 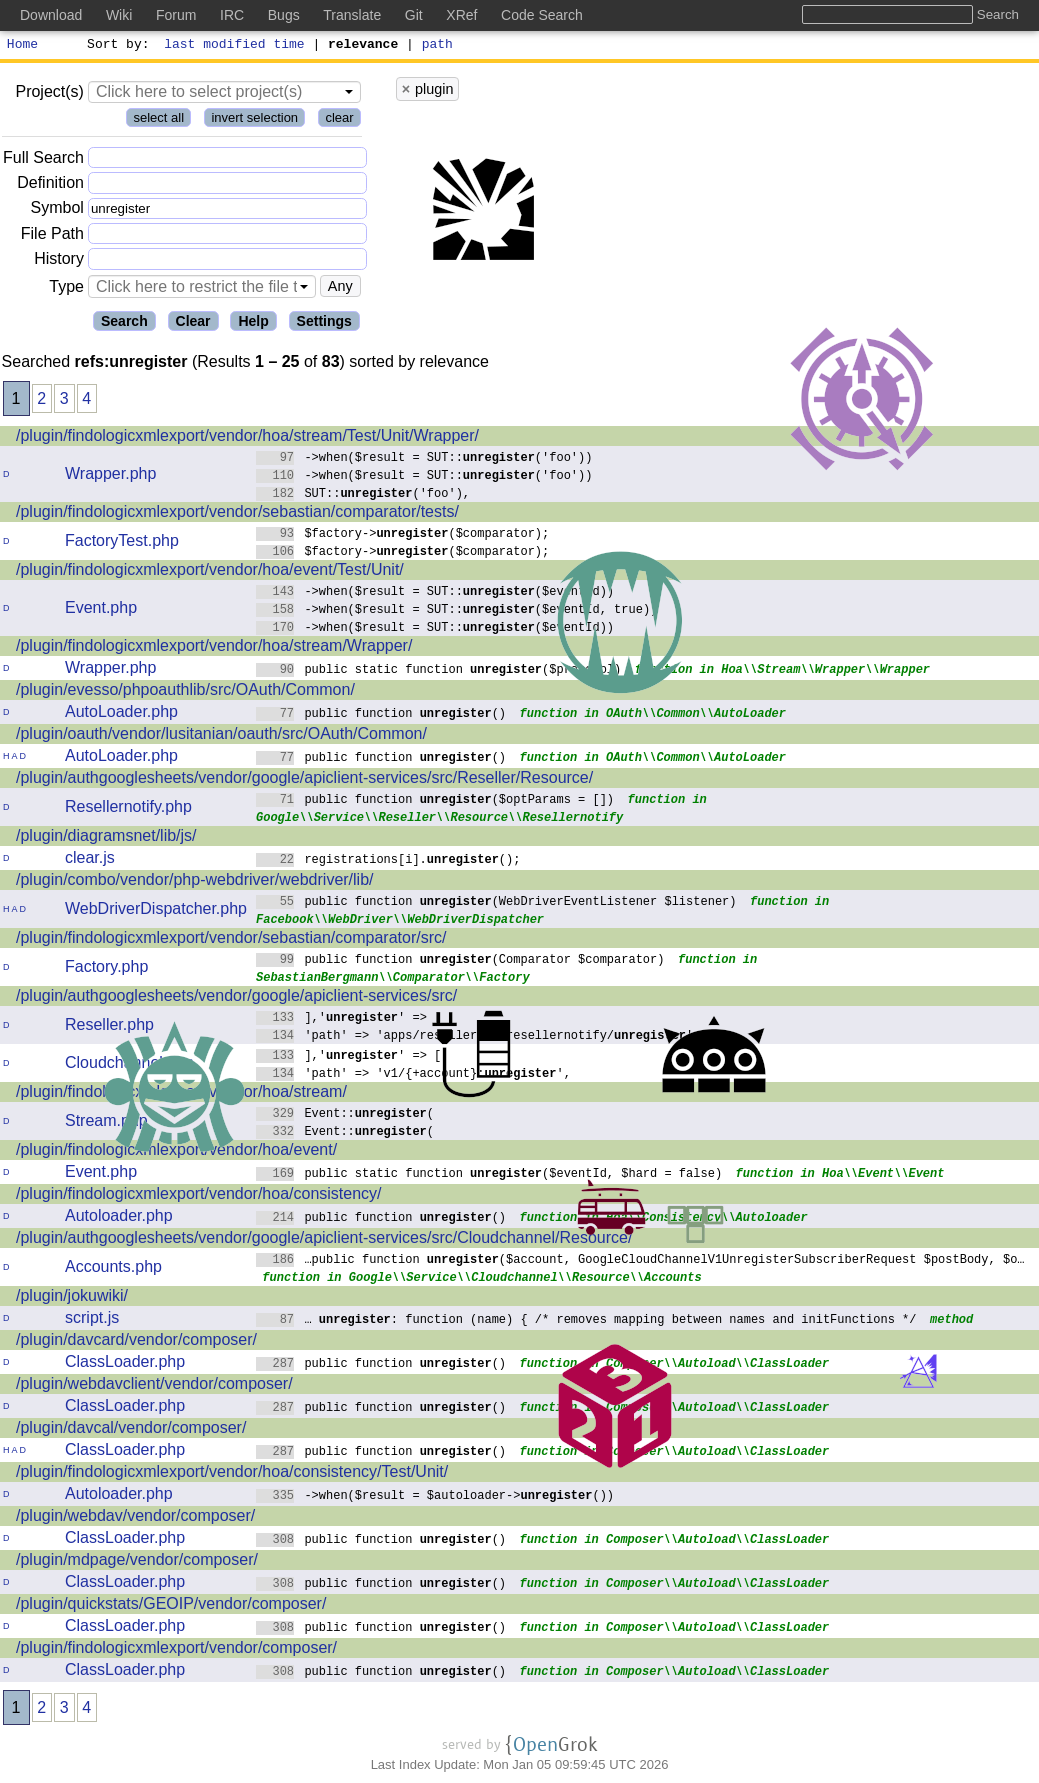 I want to click on place a t-shaped tetris block, so click(x=695, y=1224).